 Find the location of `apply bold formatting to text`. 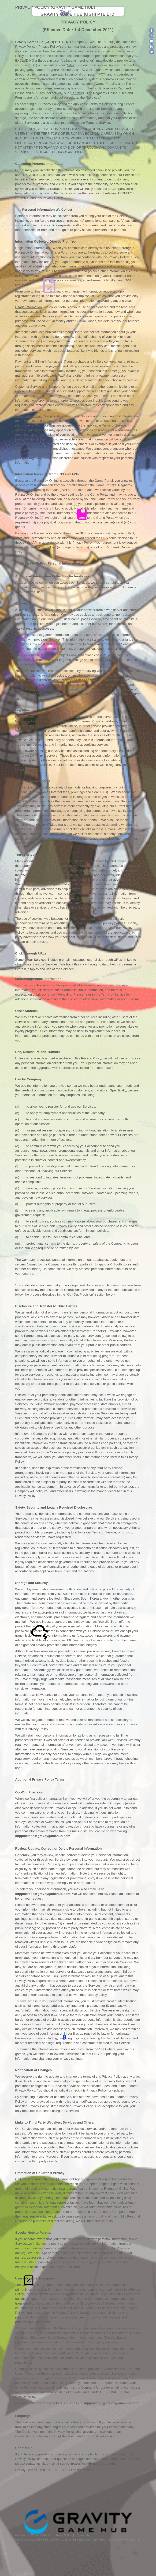

apply bold formatting to text is located at coordinates (65, 2037).